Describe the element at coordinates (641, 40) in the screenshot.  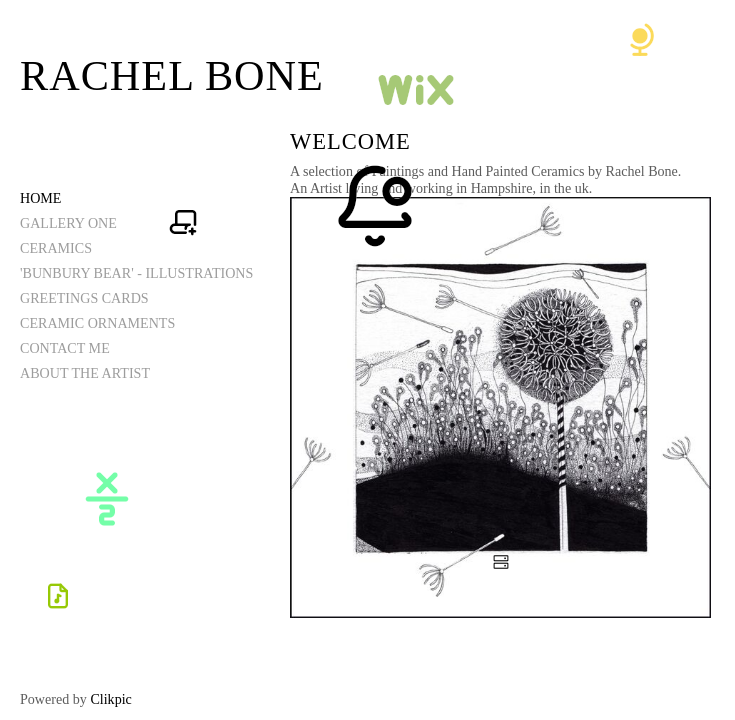
I see `switch to global or worldwide view` at that location.